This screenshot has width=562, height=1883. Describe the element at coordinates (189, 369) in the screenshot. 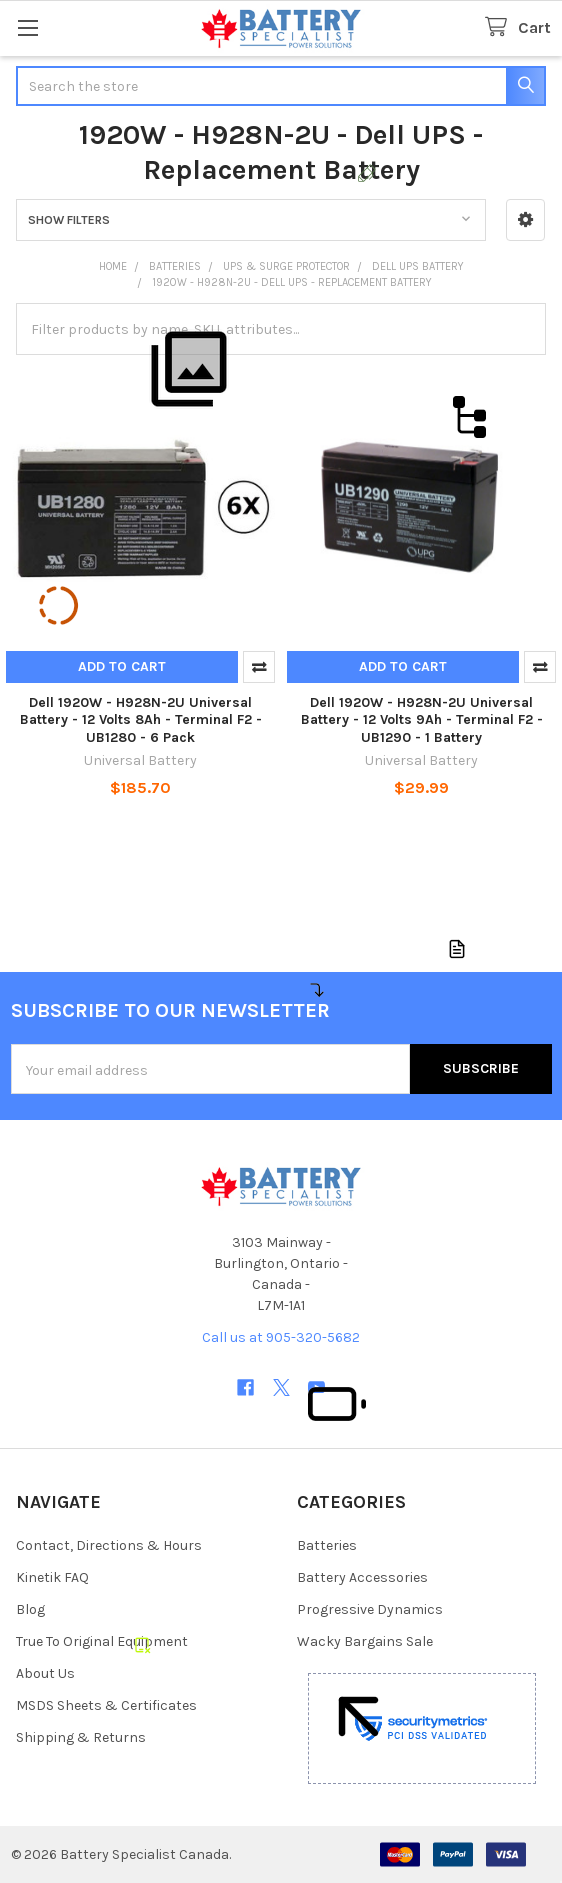

I see `apply filters to images or photos` at that location.